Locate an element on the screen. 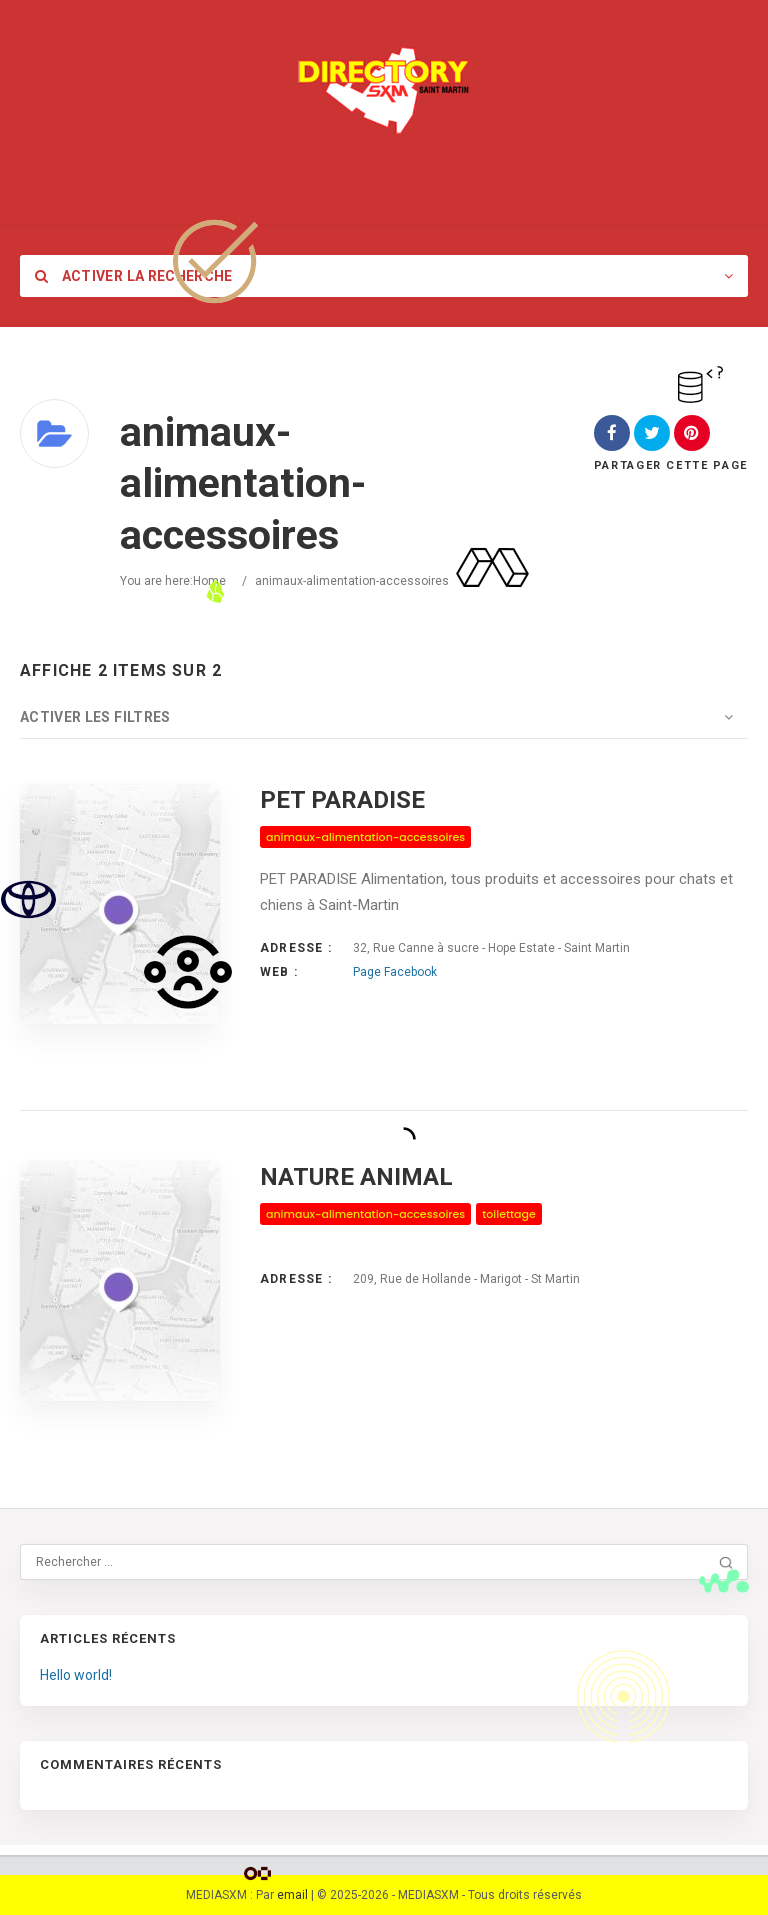 Image resolution: width=768 pixels, height=1915 pixels. open adminer database management tool is located at coordinates (700, 384).